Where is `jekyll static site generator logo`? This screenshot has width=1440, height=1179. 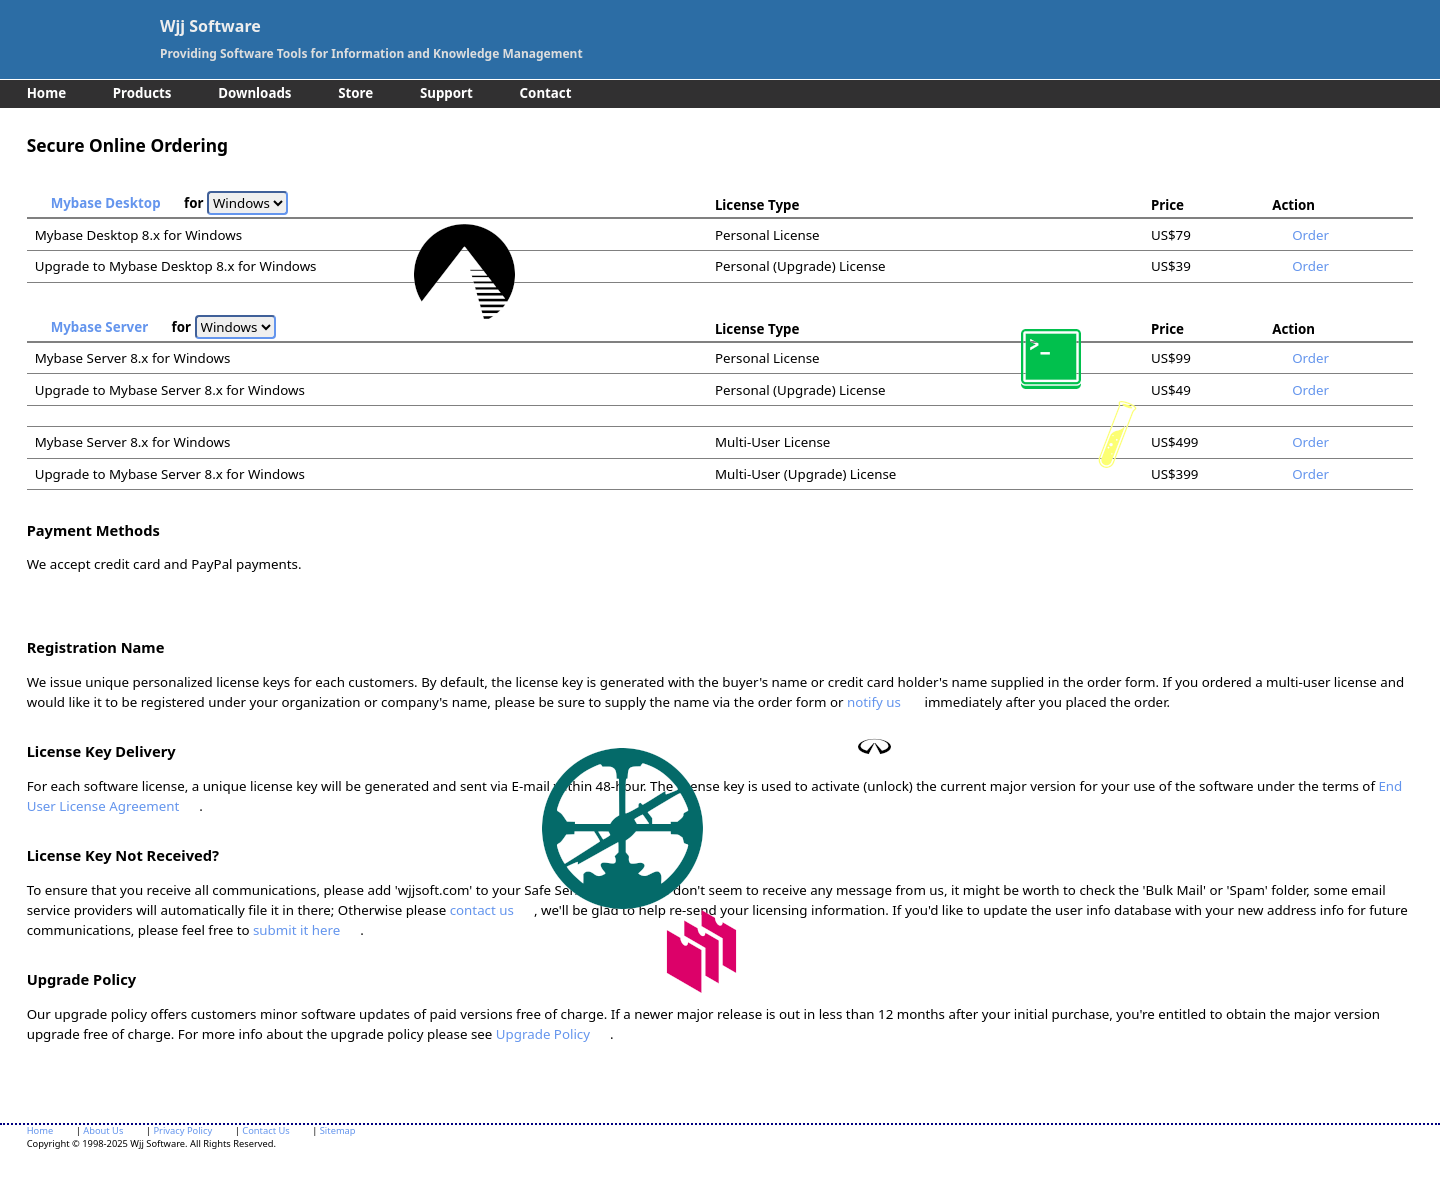 jekyll static site generator logo is located at coordinates (1117, 434).